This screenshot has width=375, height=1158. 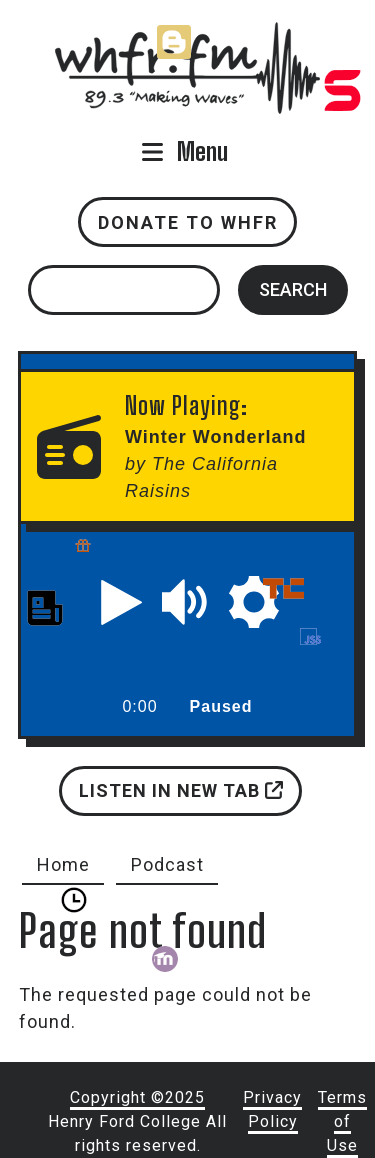 I want to click on view time or clock settings, so click(x=74, y=900).